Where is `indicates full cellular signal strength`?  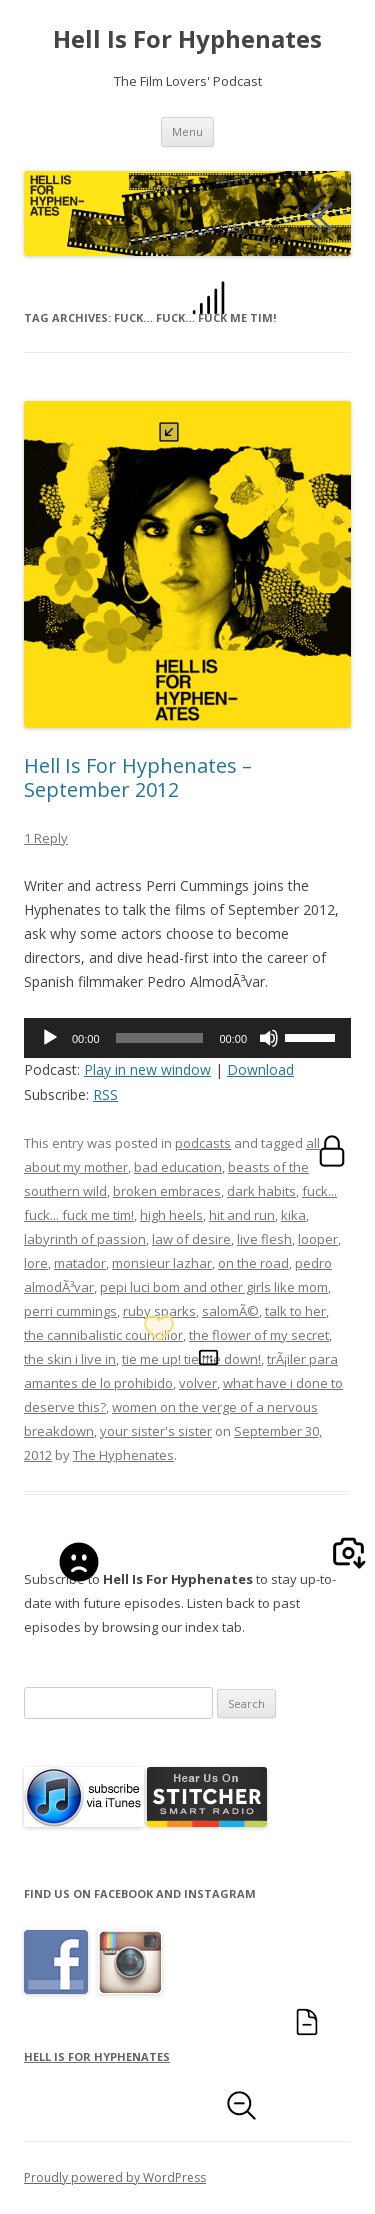 indicates full cellular signal strength is located at coordinates (210, 300).